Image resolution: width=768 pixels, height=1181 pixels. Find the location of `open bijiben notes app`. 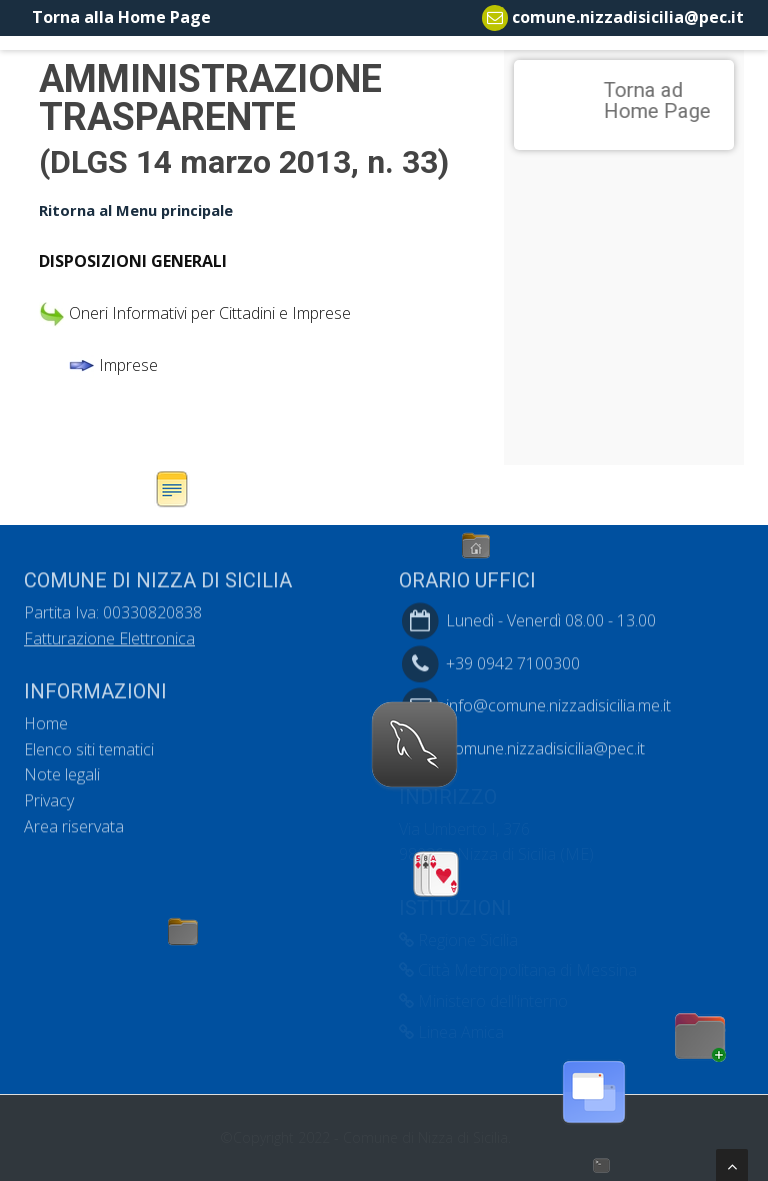

open bijiben notes app is located at coordinates (172, 489).